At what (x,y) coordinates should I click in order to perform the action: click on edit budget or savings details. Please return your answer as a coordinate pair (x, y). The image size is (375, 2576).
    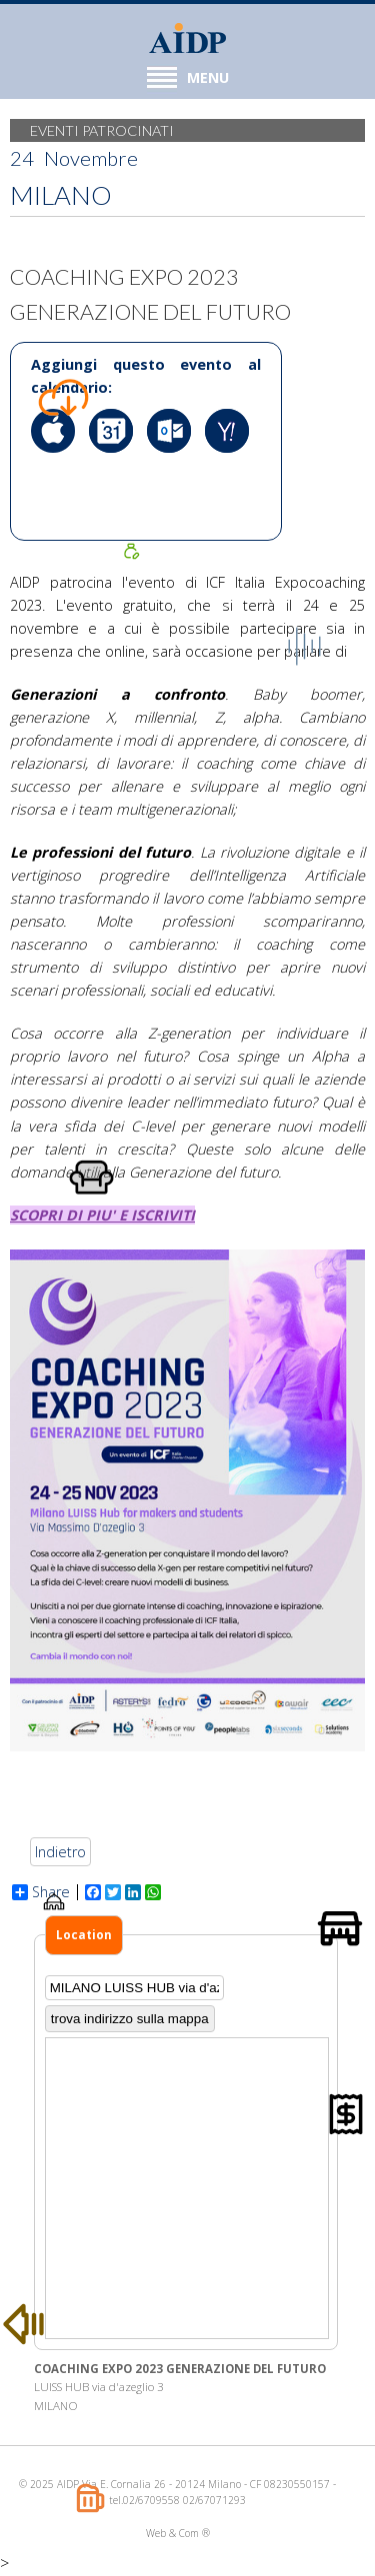
    Looking at the image, I should click on (131, 551).